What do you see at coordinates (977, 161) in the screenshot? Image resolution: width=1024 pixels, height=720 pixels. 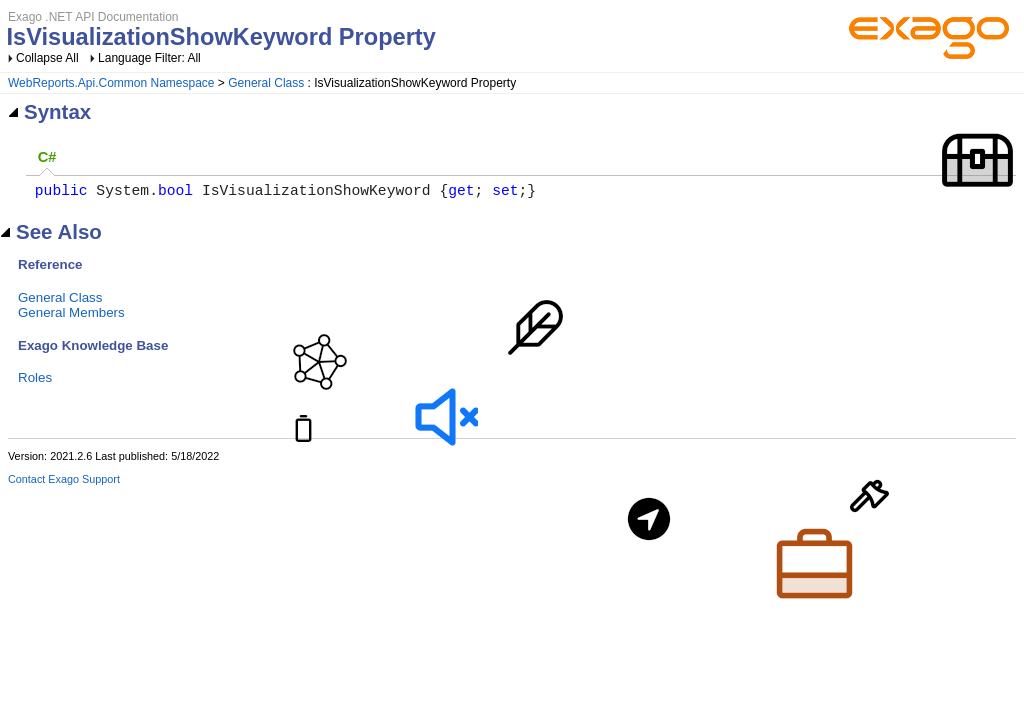 I see `access your rewards or collectibles` at bounding box center [977, 161].